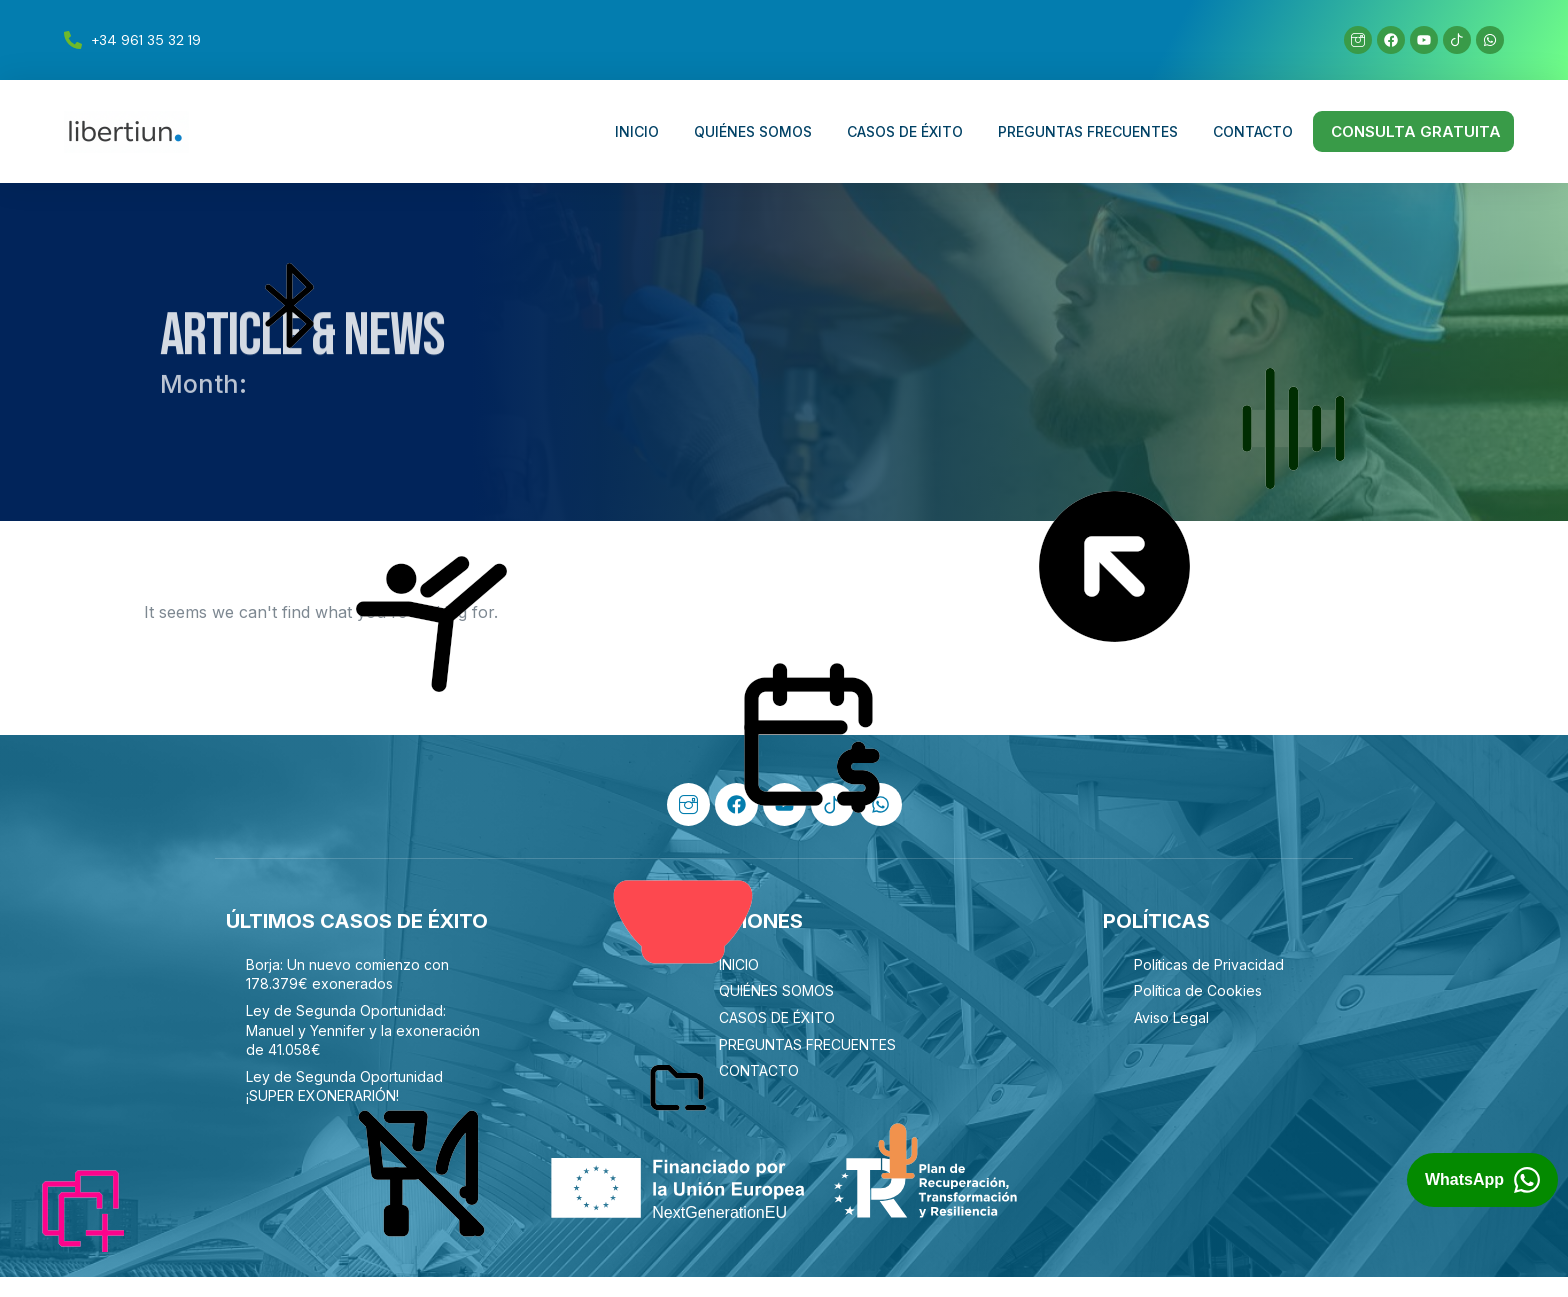 The image size is (1568, 1297). What do you see at coordinates (421, 1173) in the screenshot?
I see `indicates cooking or kitchen features are disabled` at bounding box center [421, 1173].